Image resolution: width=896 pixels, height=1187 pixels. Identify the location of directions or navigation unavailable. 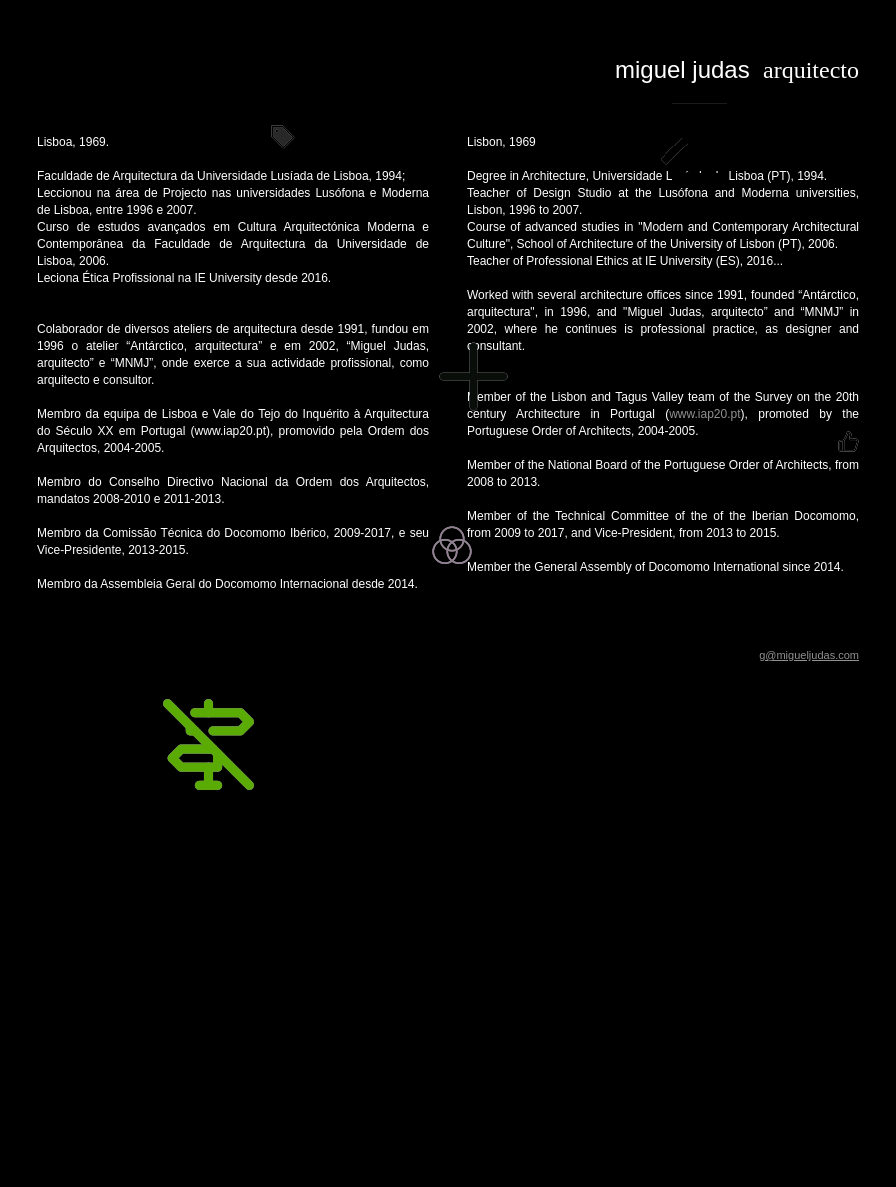
(208, 744).